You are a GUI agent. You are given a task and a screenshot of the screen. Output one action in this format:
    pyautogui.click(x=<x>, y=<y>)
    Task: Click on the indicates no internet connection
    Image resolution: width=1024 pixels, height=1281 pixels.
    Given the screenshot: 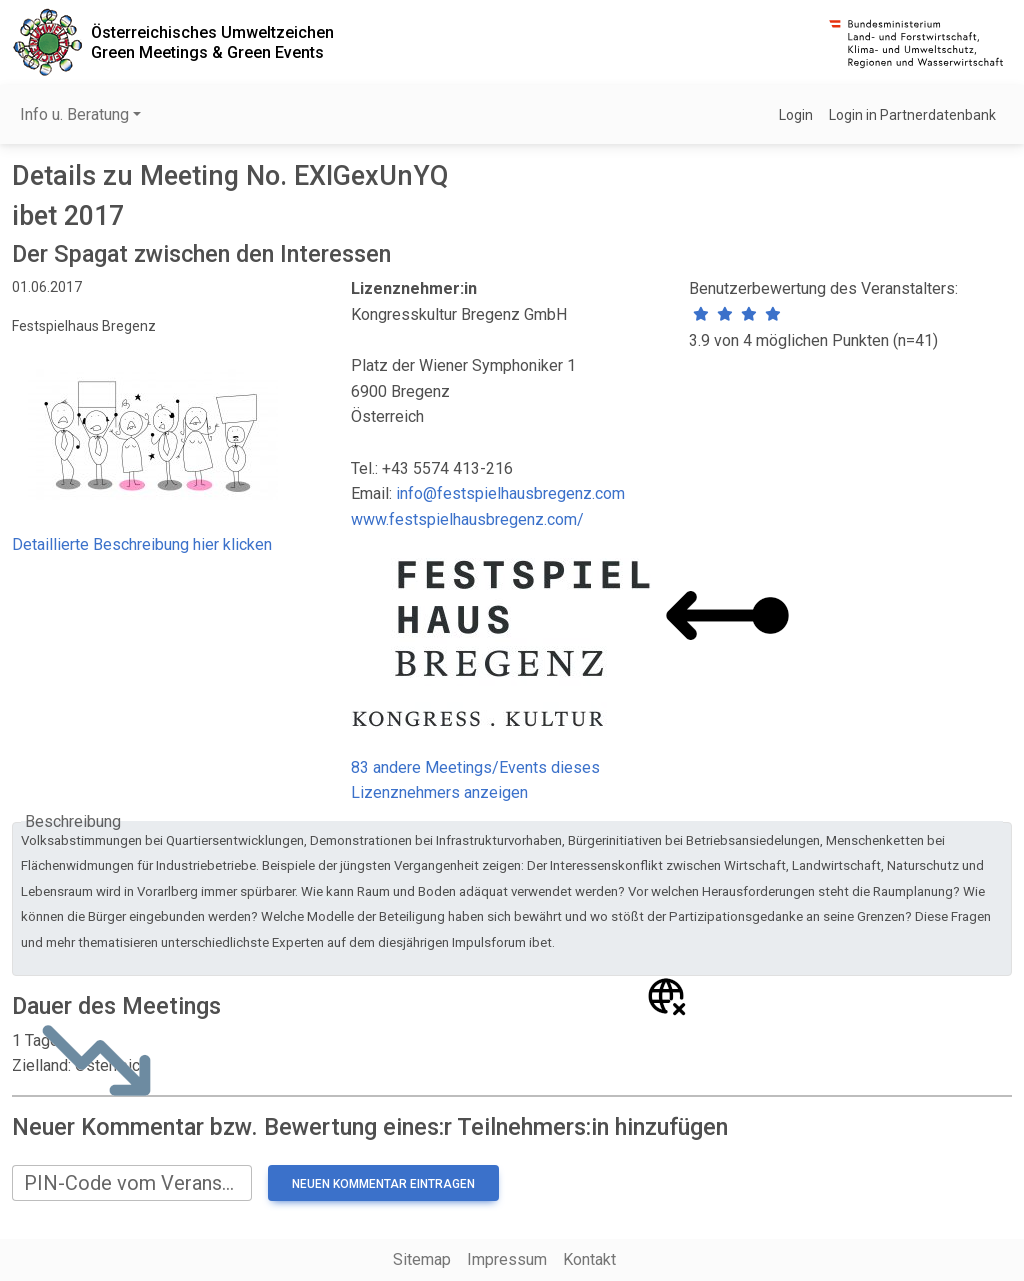 What is the action you would take?
    pyautogui.click(x=666, y=996)
    